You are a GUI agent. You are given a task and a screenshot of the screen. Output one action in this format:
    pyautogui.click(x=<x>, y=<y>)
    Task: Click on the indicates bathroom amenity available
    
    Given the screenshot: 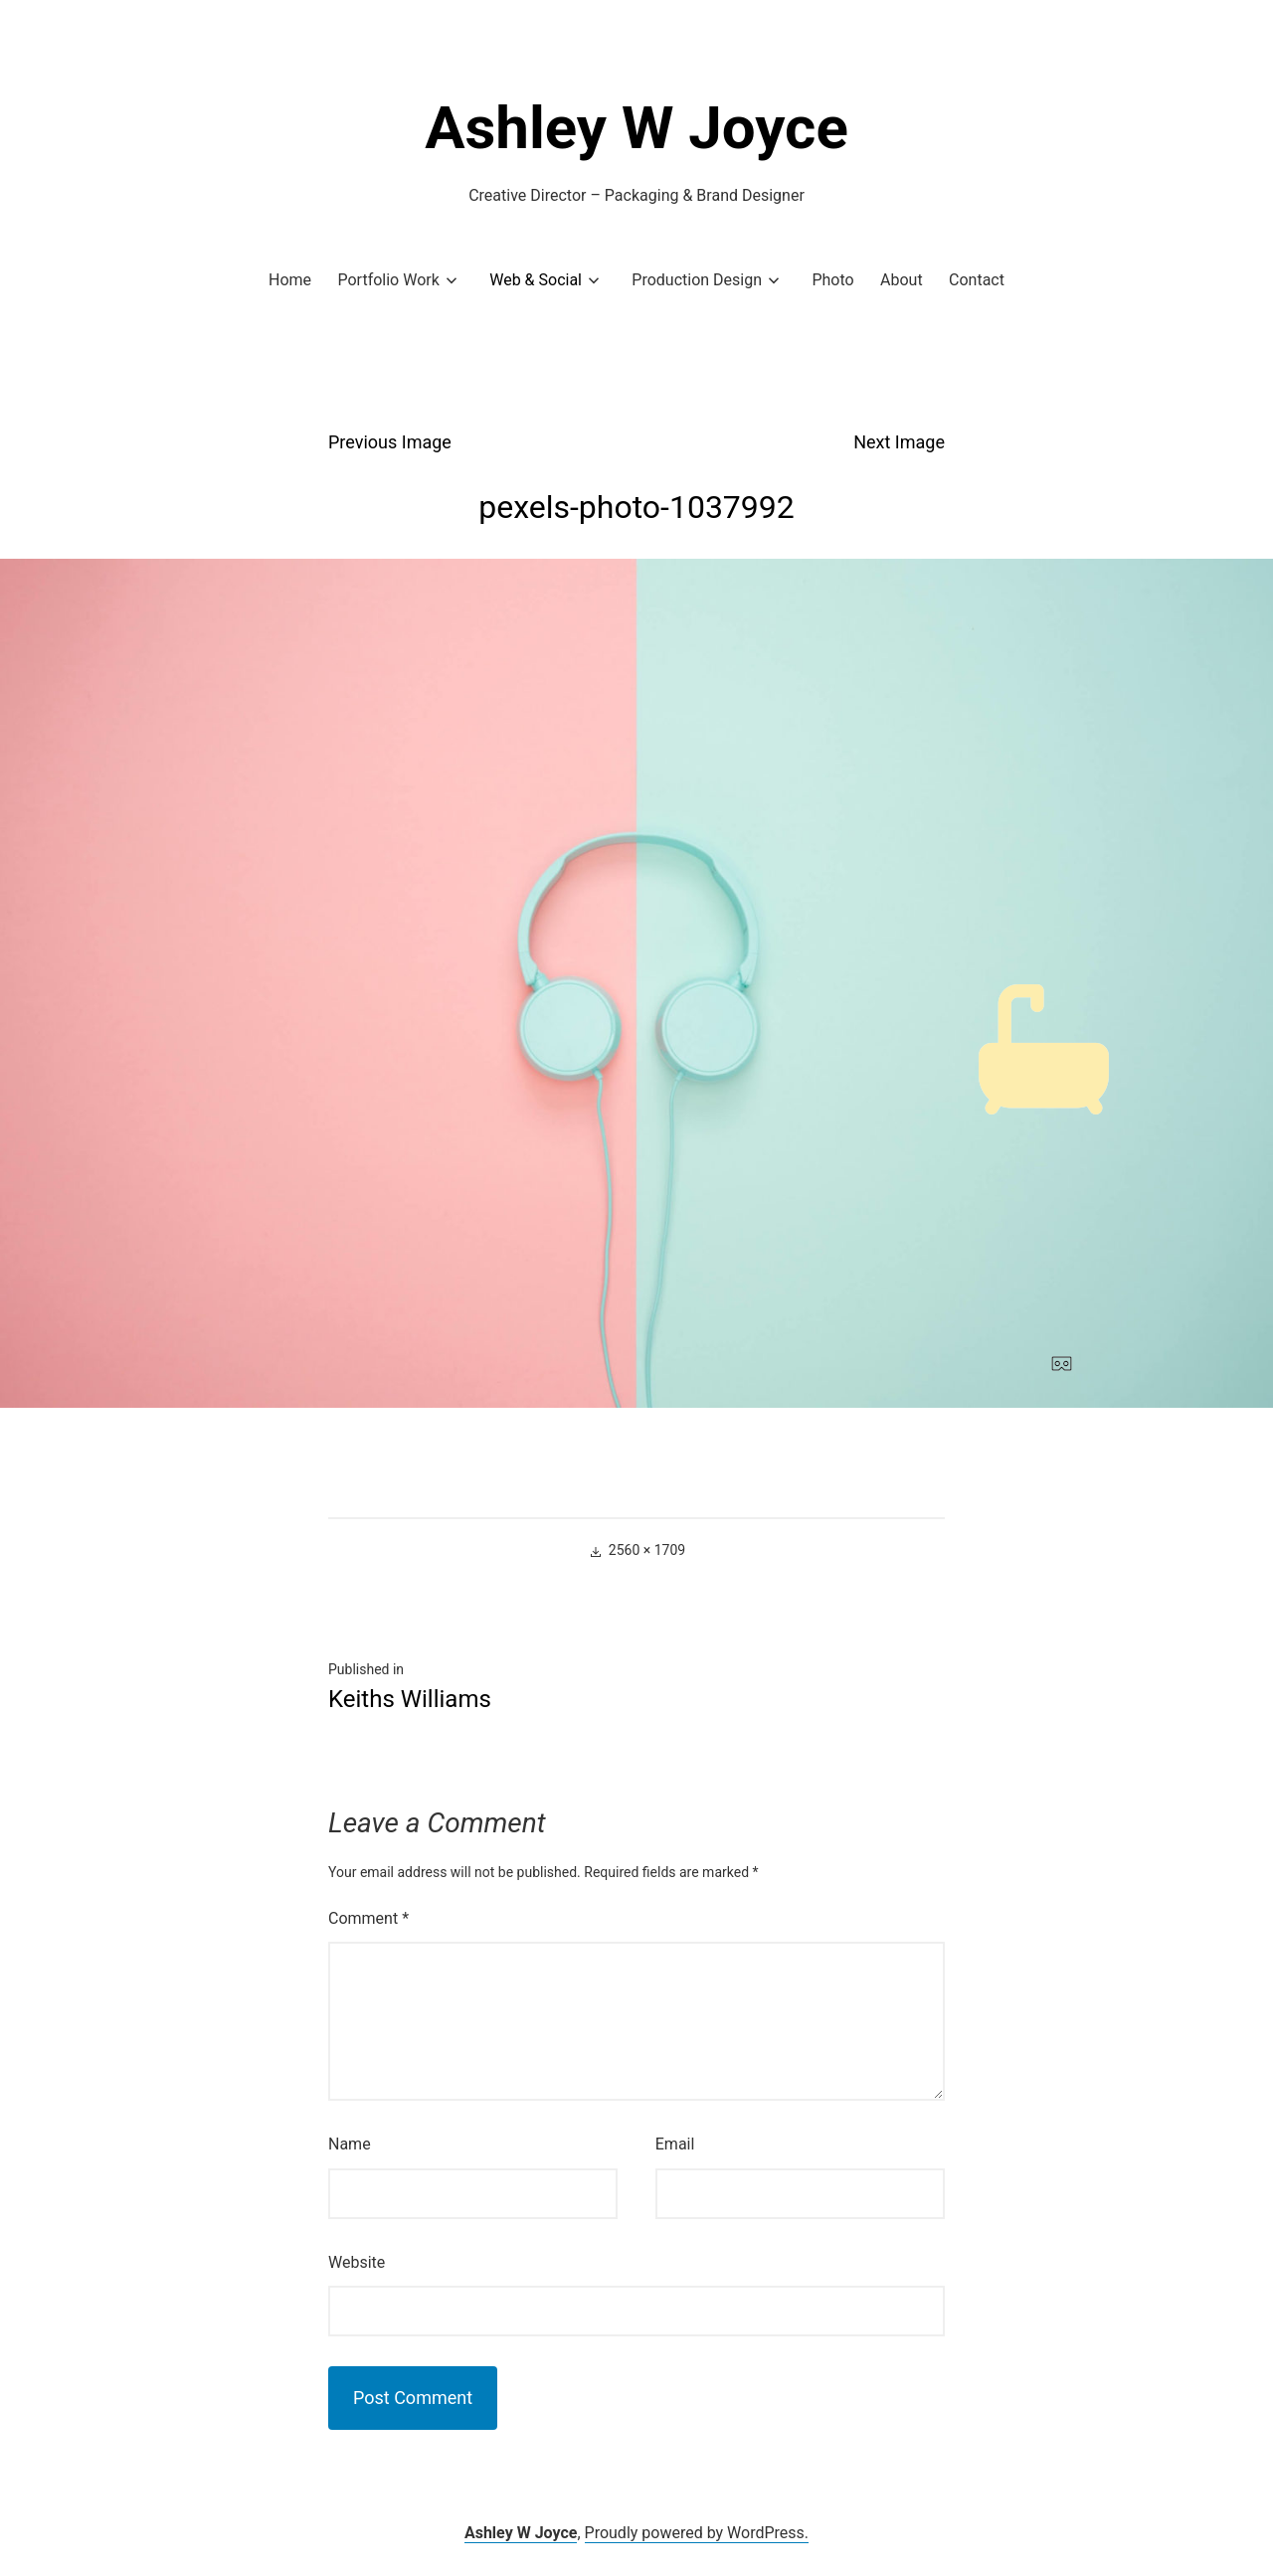 What is the action you would take?
    pyautogui.click(x=1043, y=1049)
    